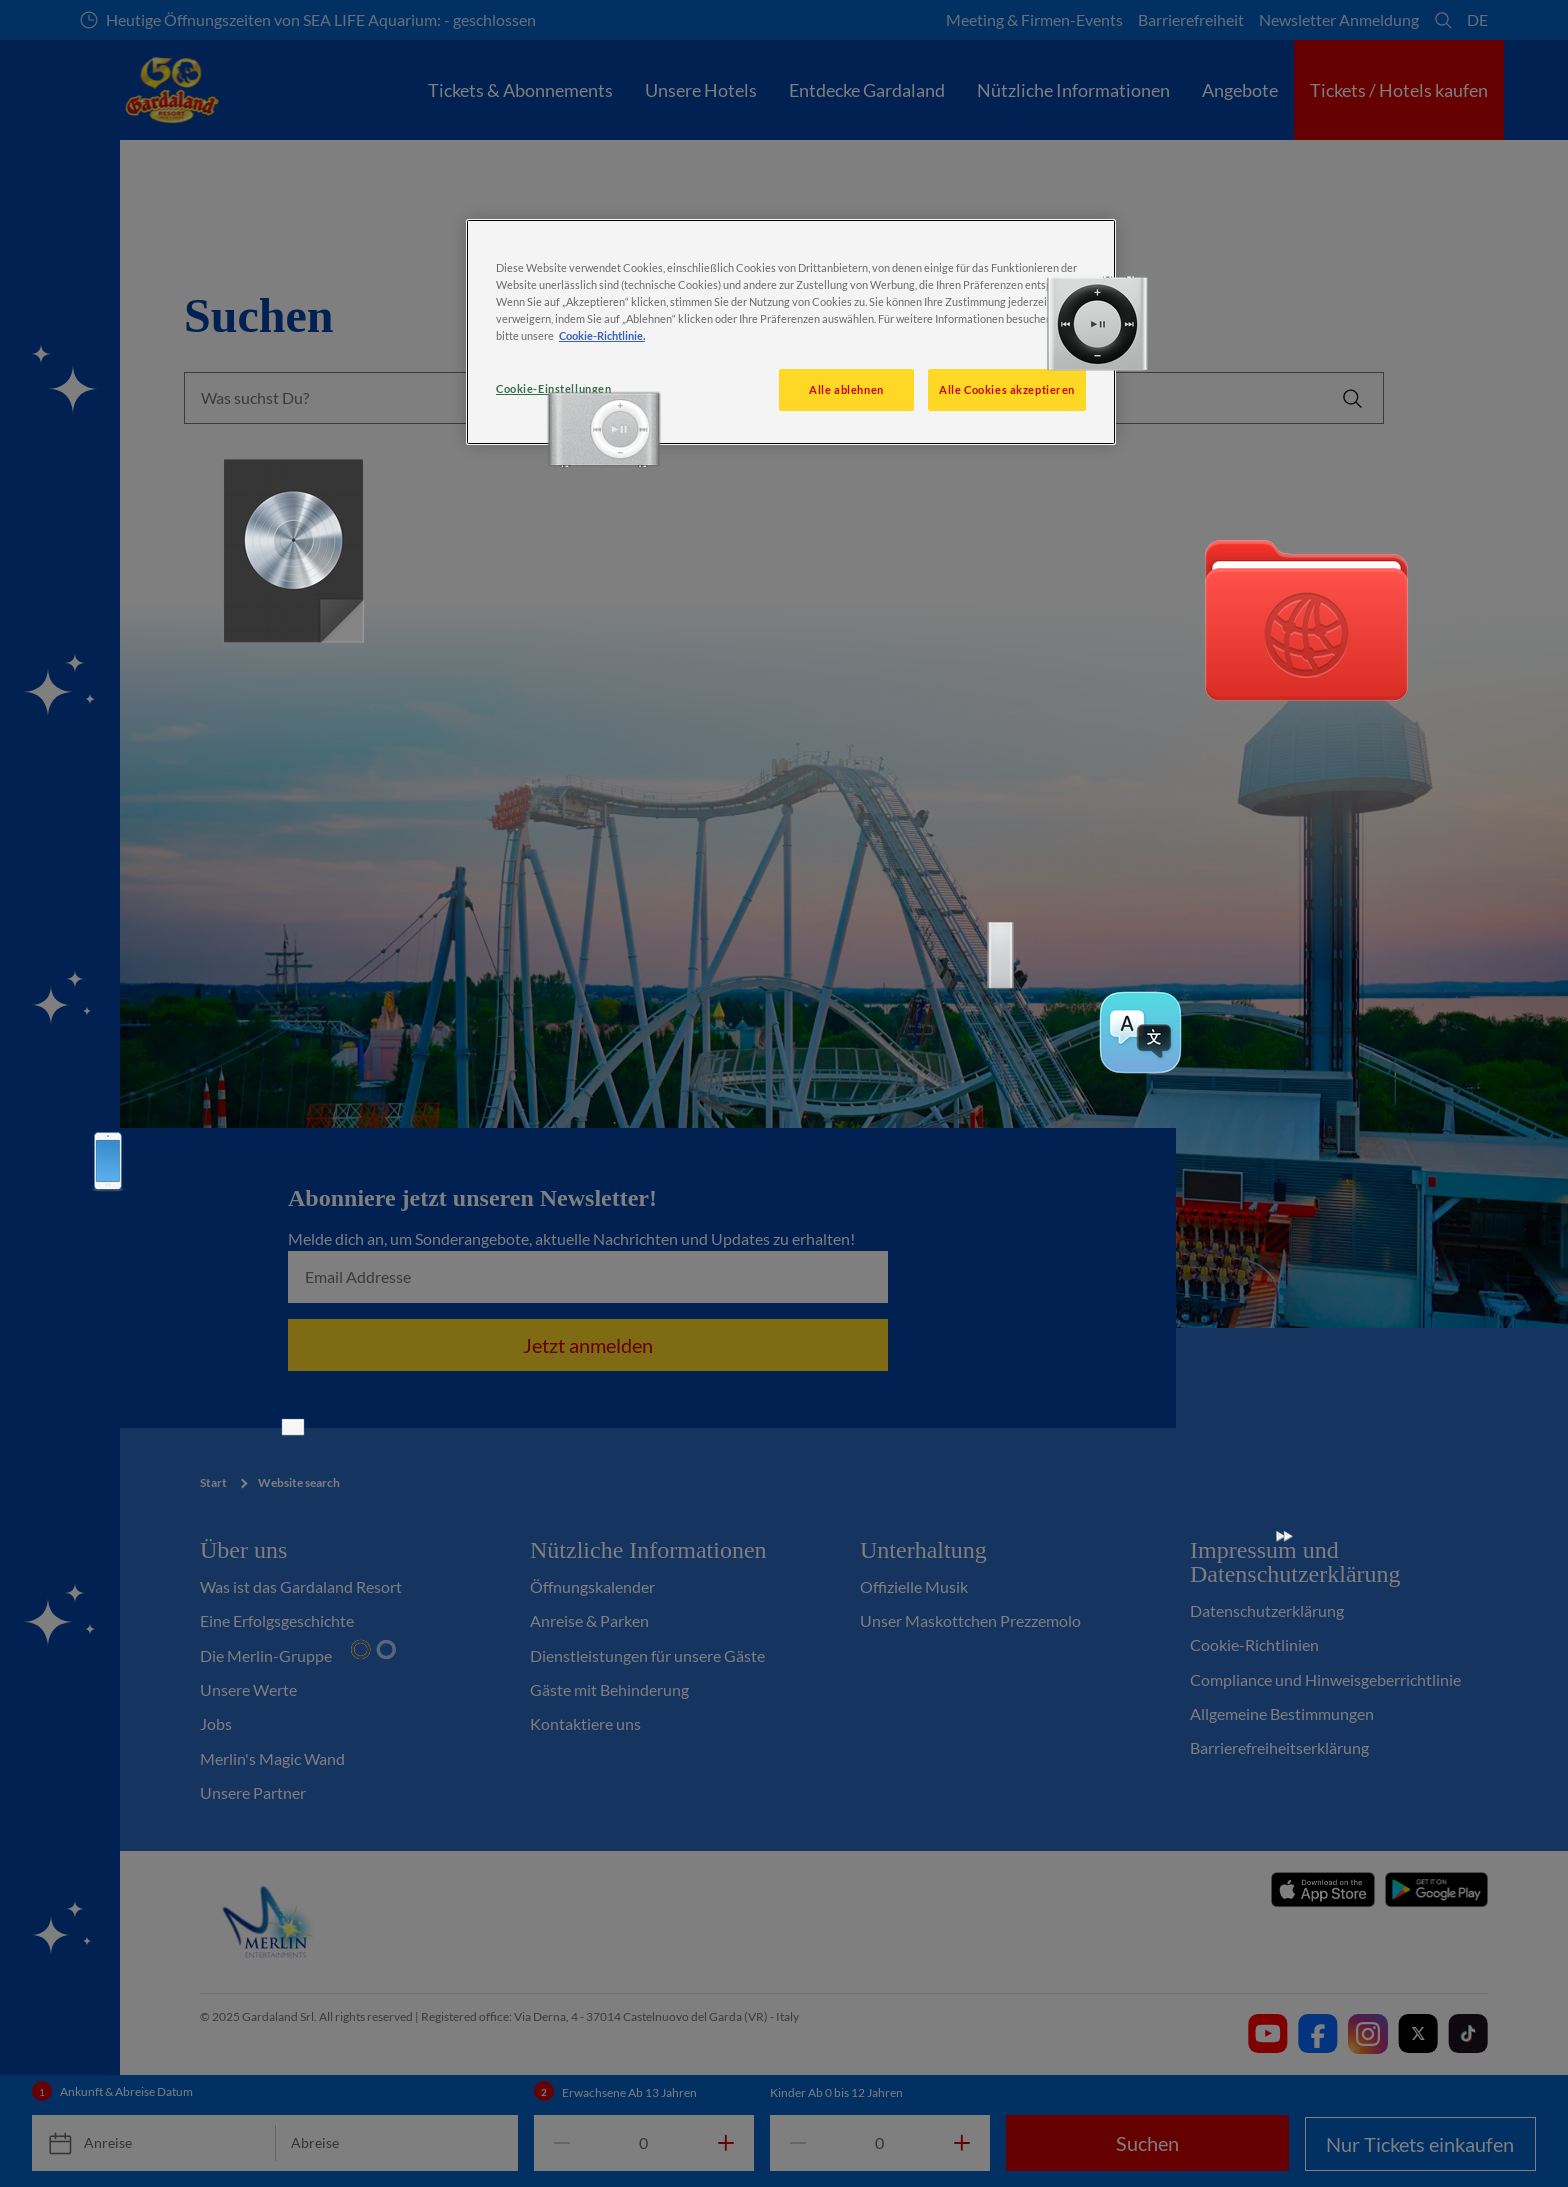 This screenshot has width=1568, height=2187. I want to click on iPod nano device connected, so click(1000, 956).